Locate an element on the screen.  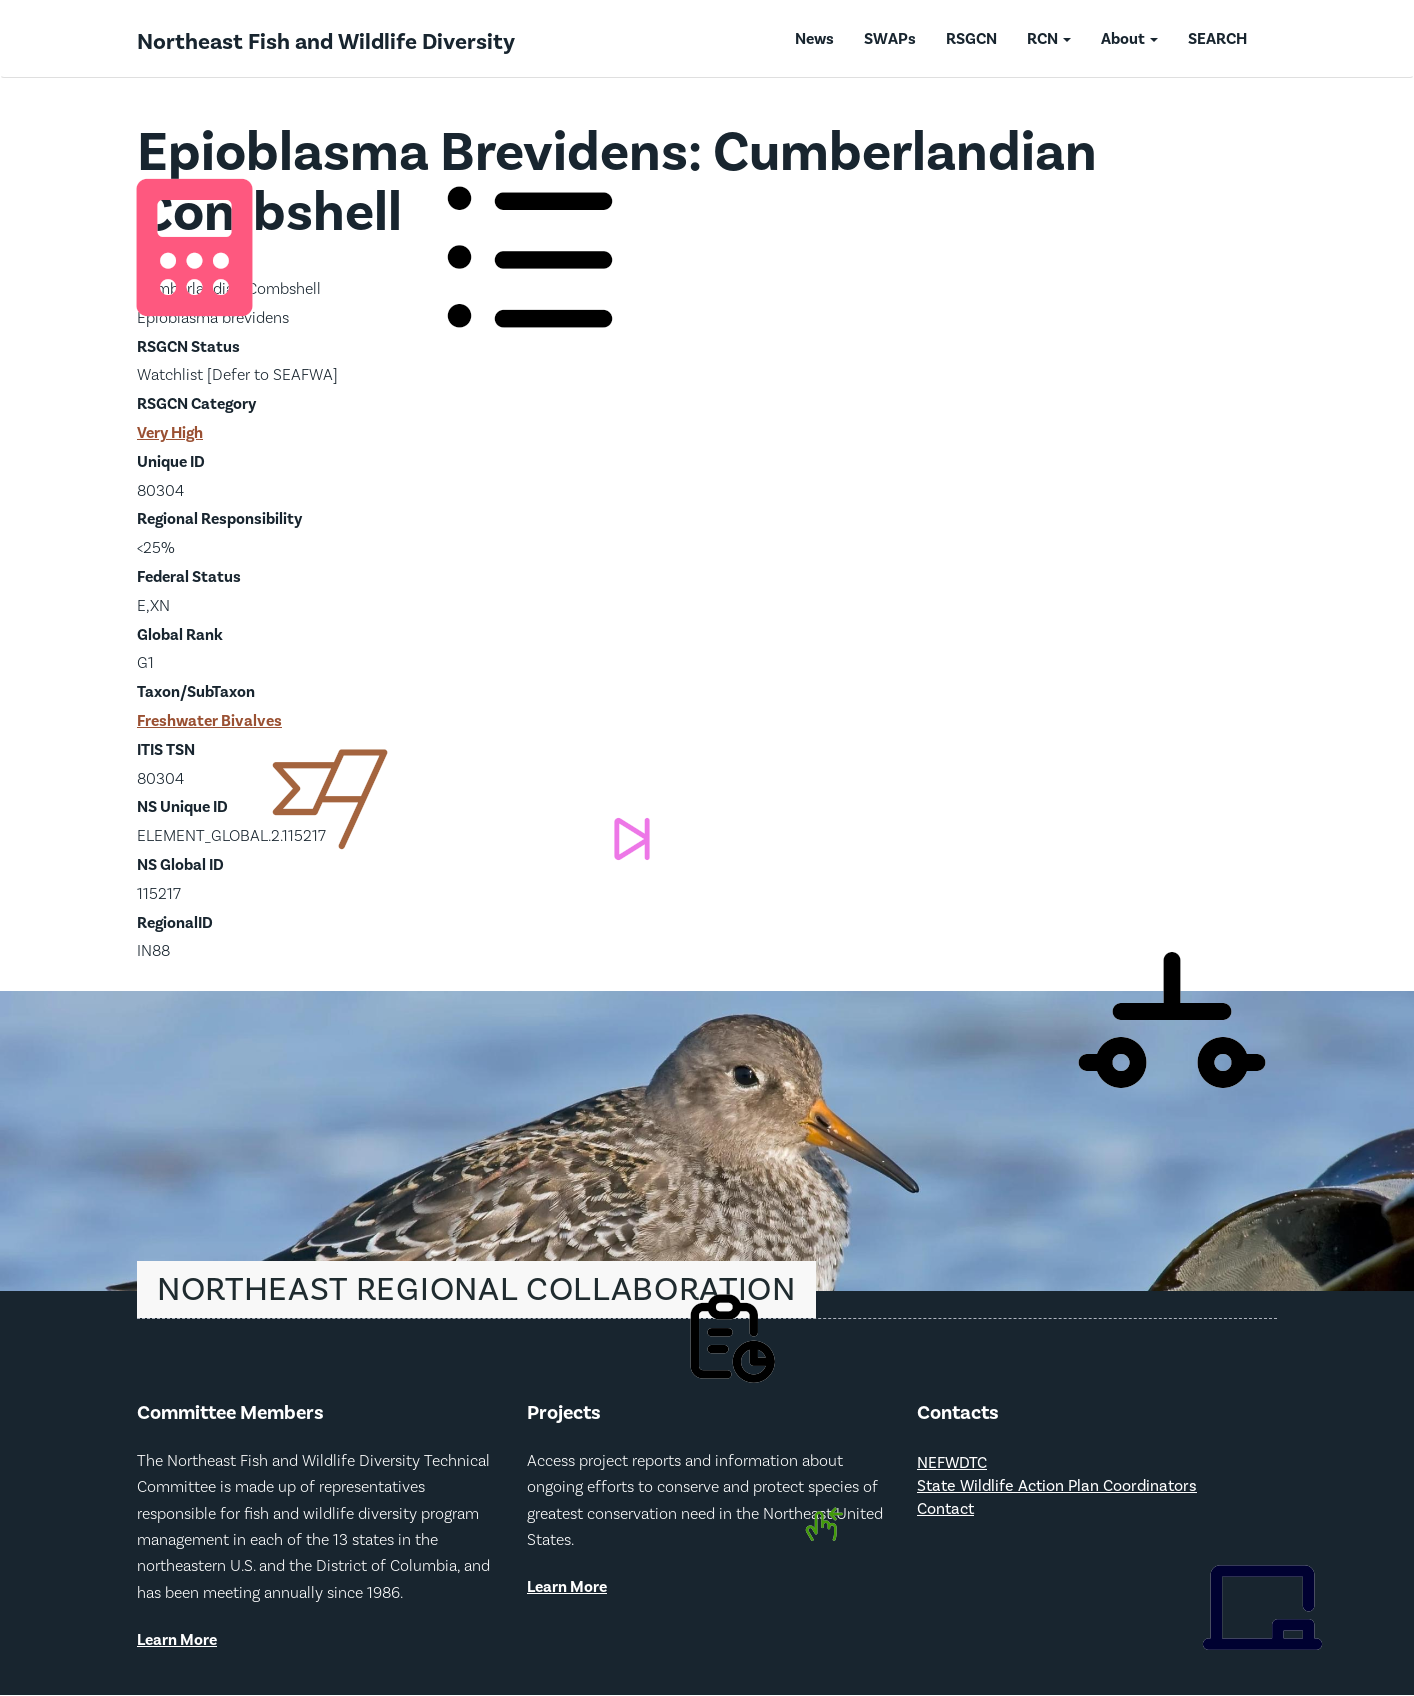
view items as a bulleted list is located at coordinates (530, 257).